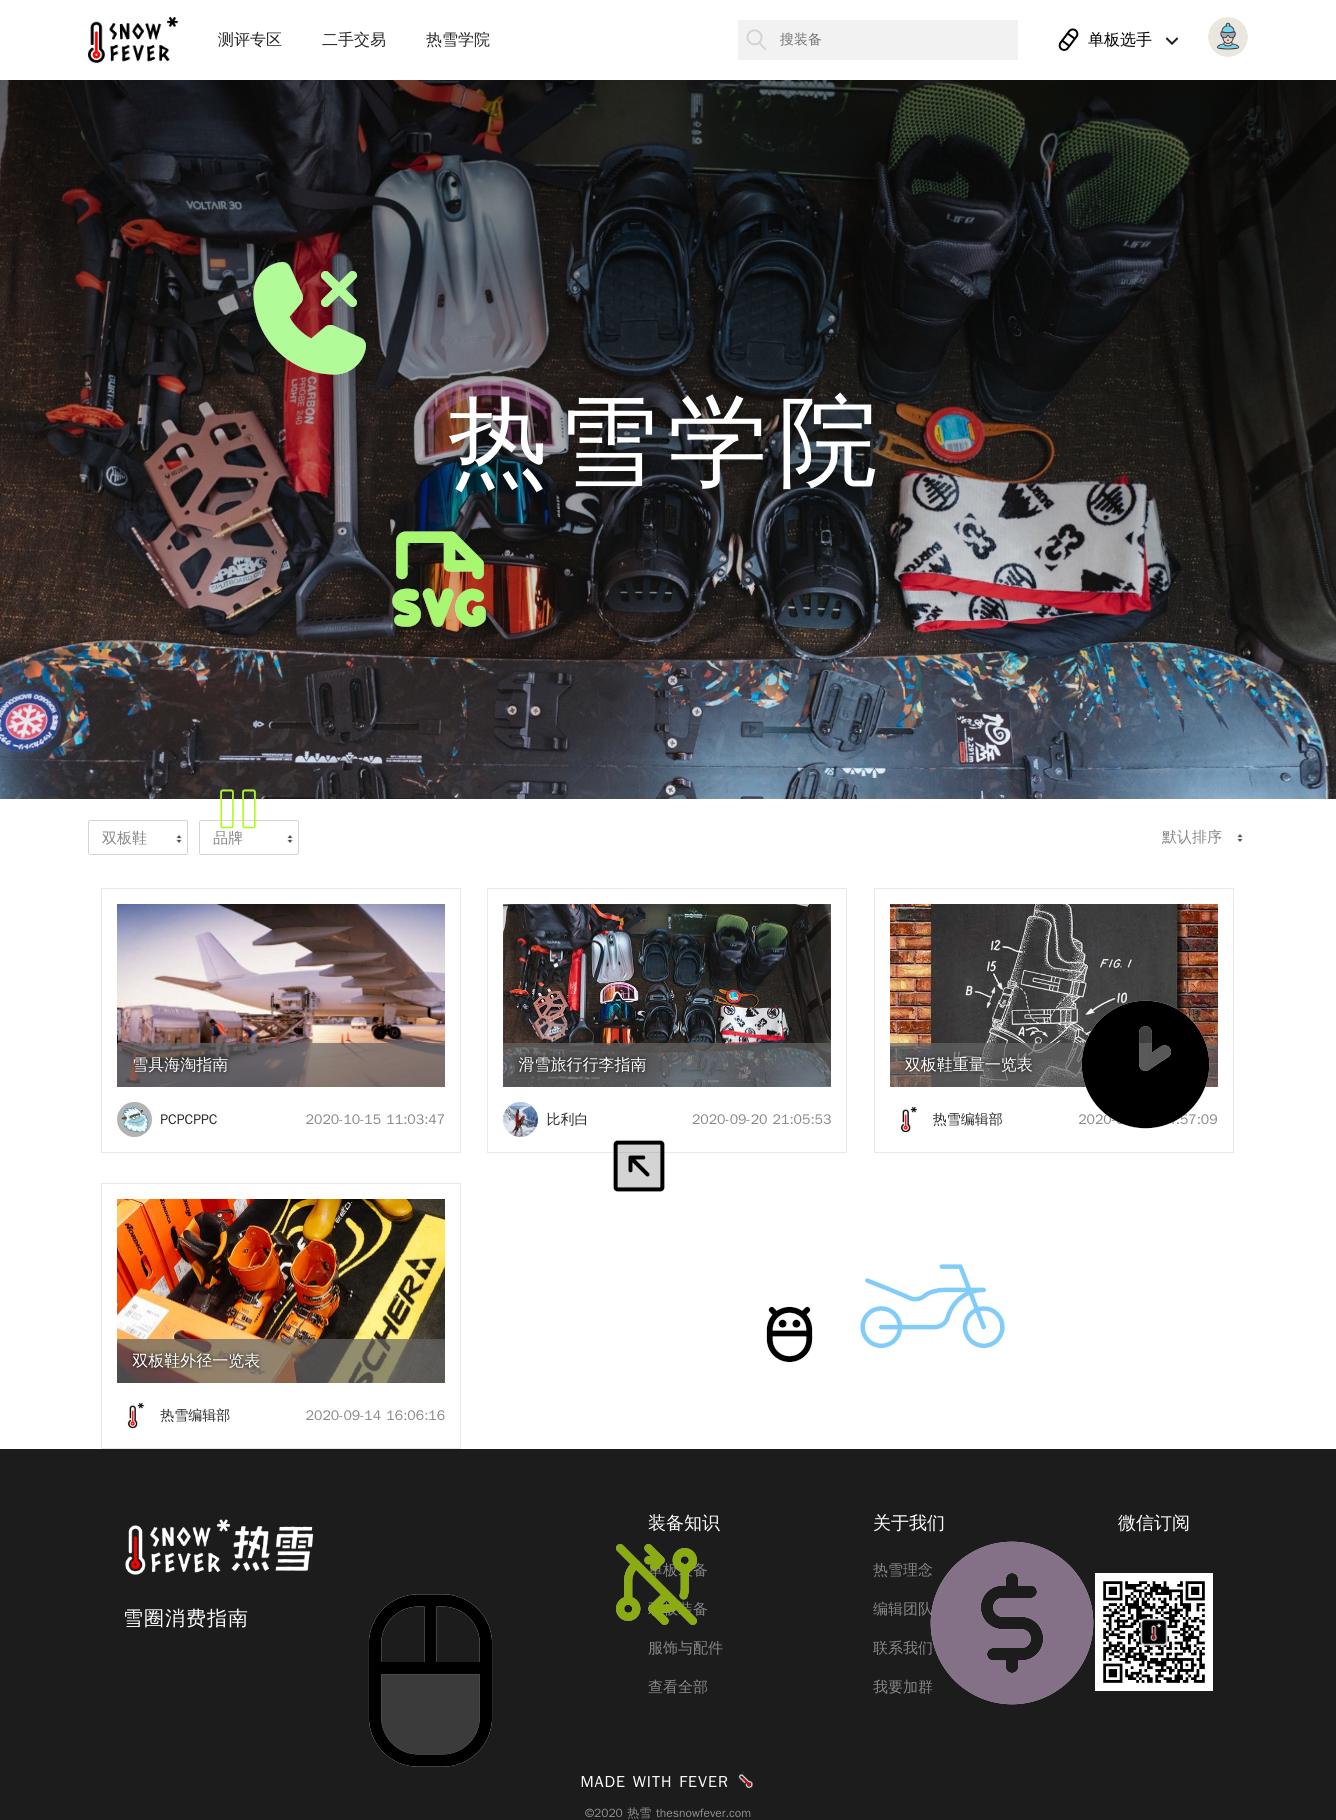  I want to click on mouse input device indicator, so click(430, 1680).